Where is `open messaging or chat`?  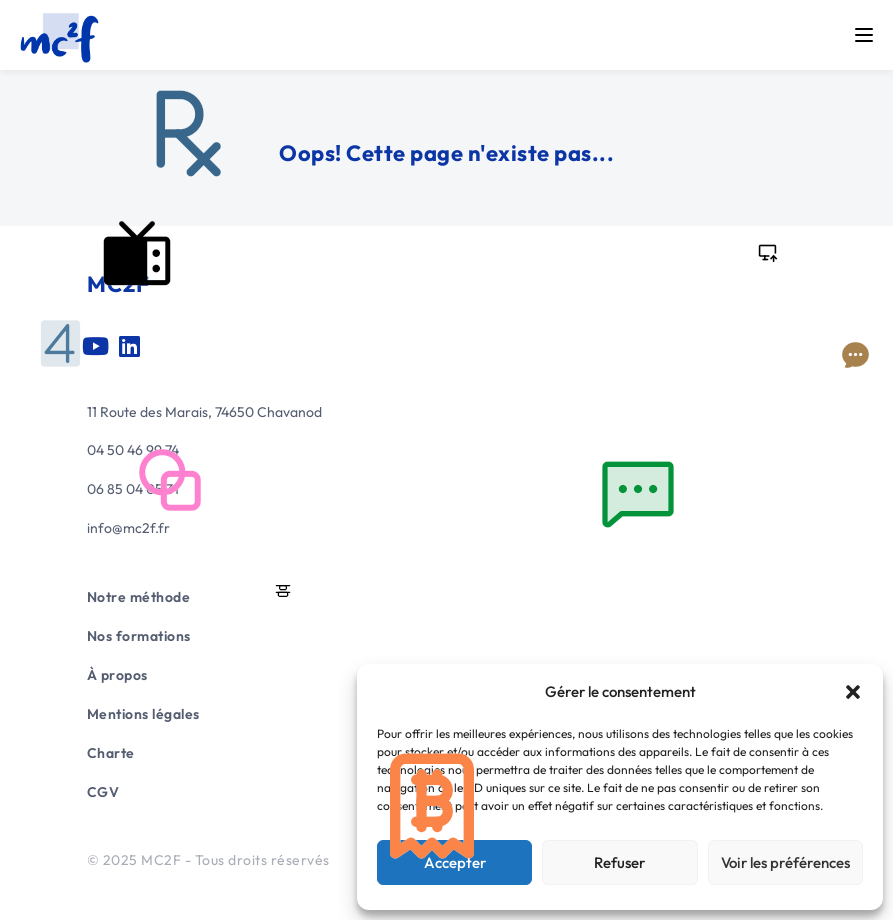 open messaging or chat is located at coordinates (855, 354).